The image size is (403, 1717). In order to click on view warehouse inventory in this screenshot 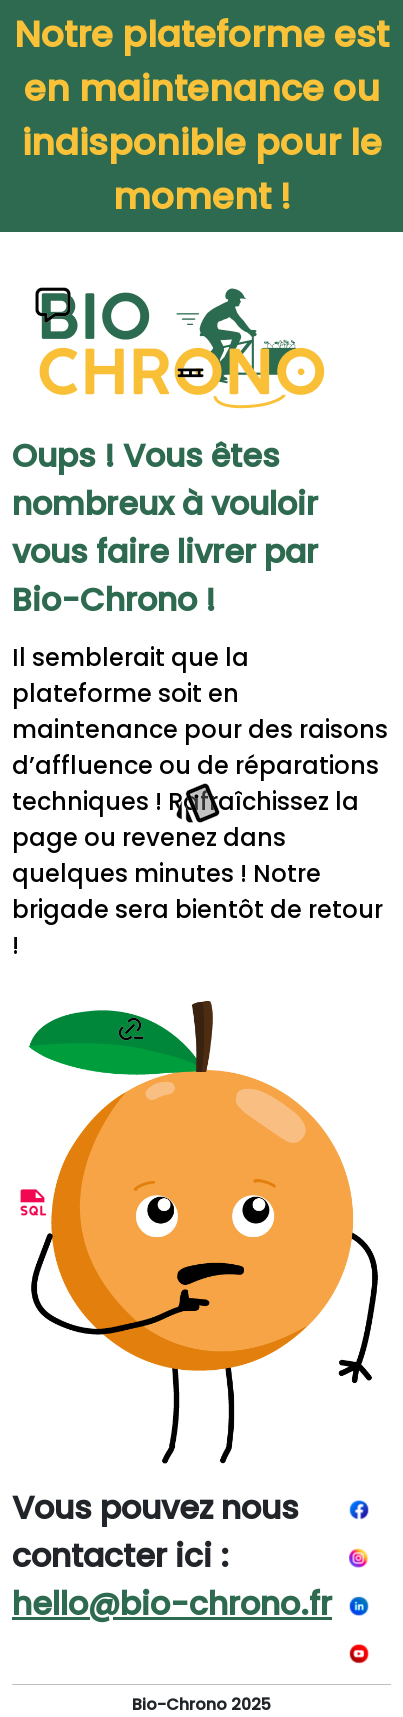, I will do `click(190, 365)`.